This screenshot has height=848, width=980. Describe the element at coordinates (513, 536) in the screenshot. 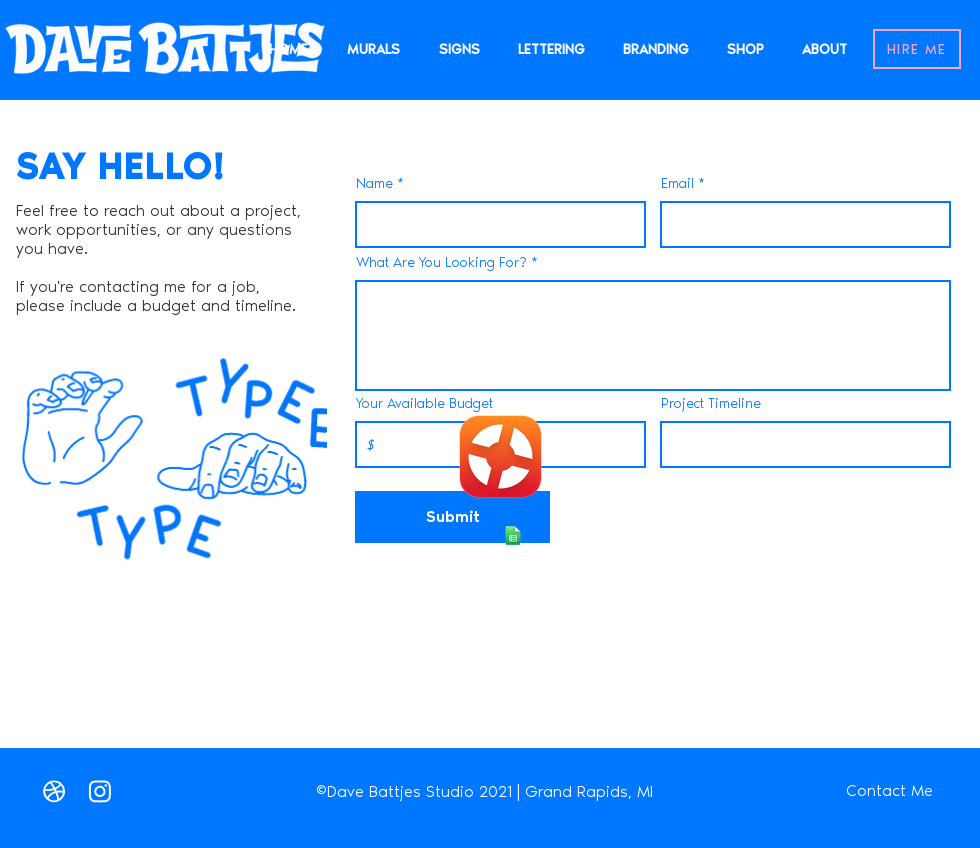

I see `open a spreadsheet file` at that location.